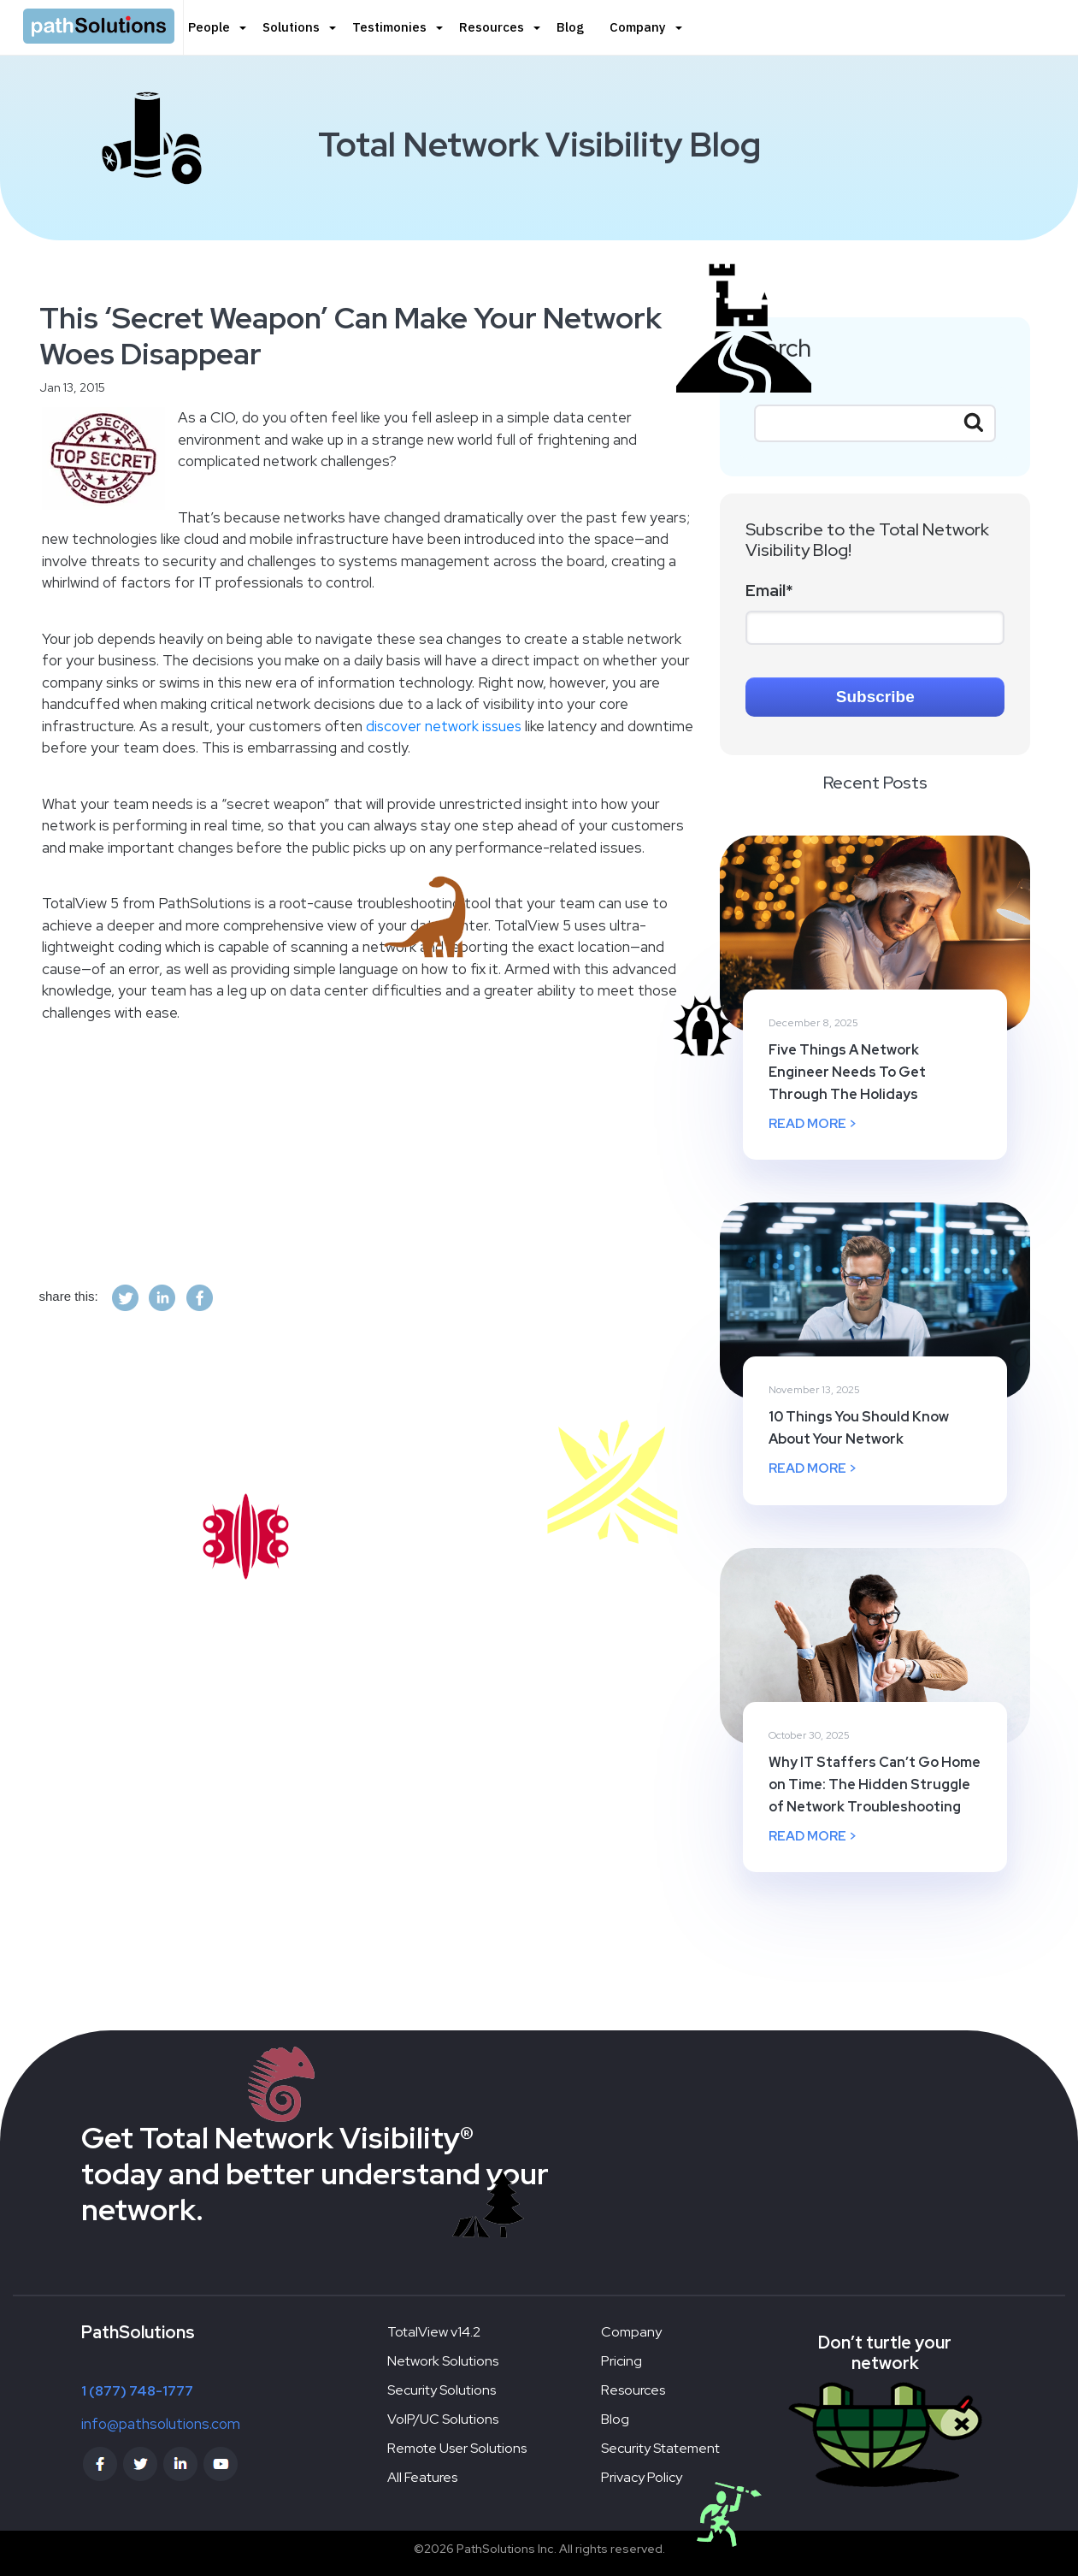 The height and width of the screenshot is (2576, 1078). I want to click on select caveman character class, so click(729, 2514).